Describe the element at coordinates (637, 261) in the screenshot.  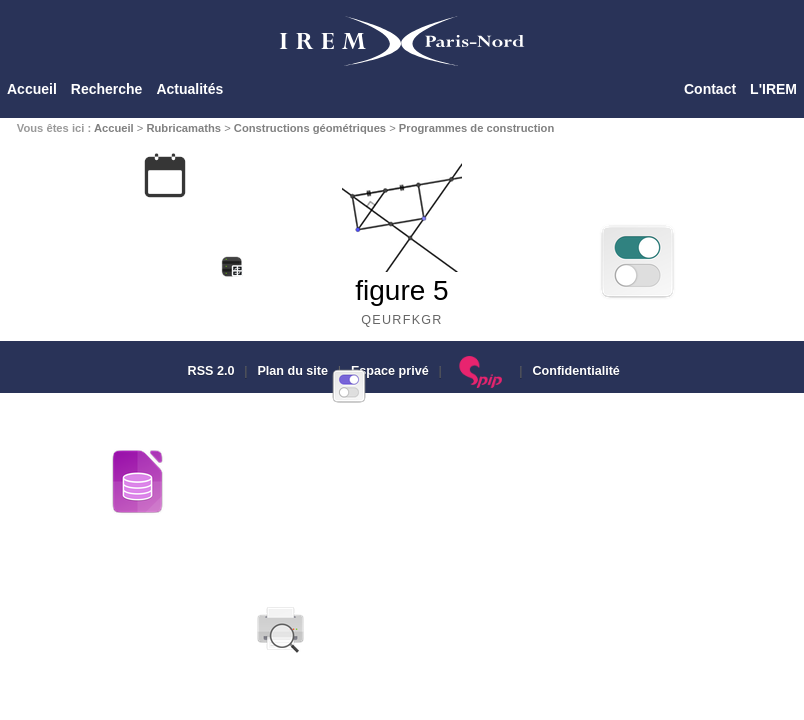
I see `open desktop preferences or system settings` at that location.